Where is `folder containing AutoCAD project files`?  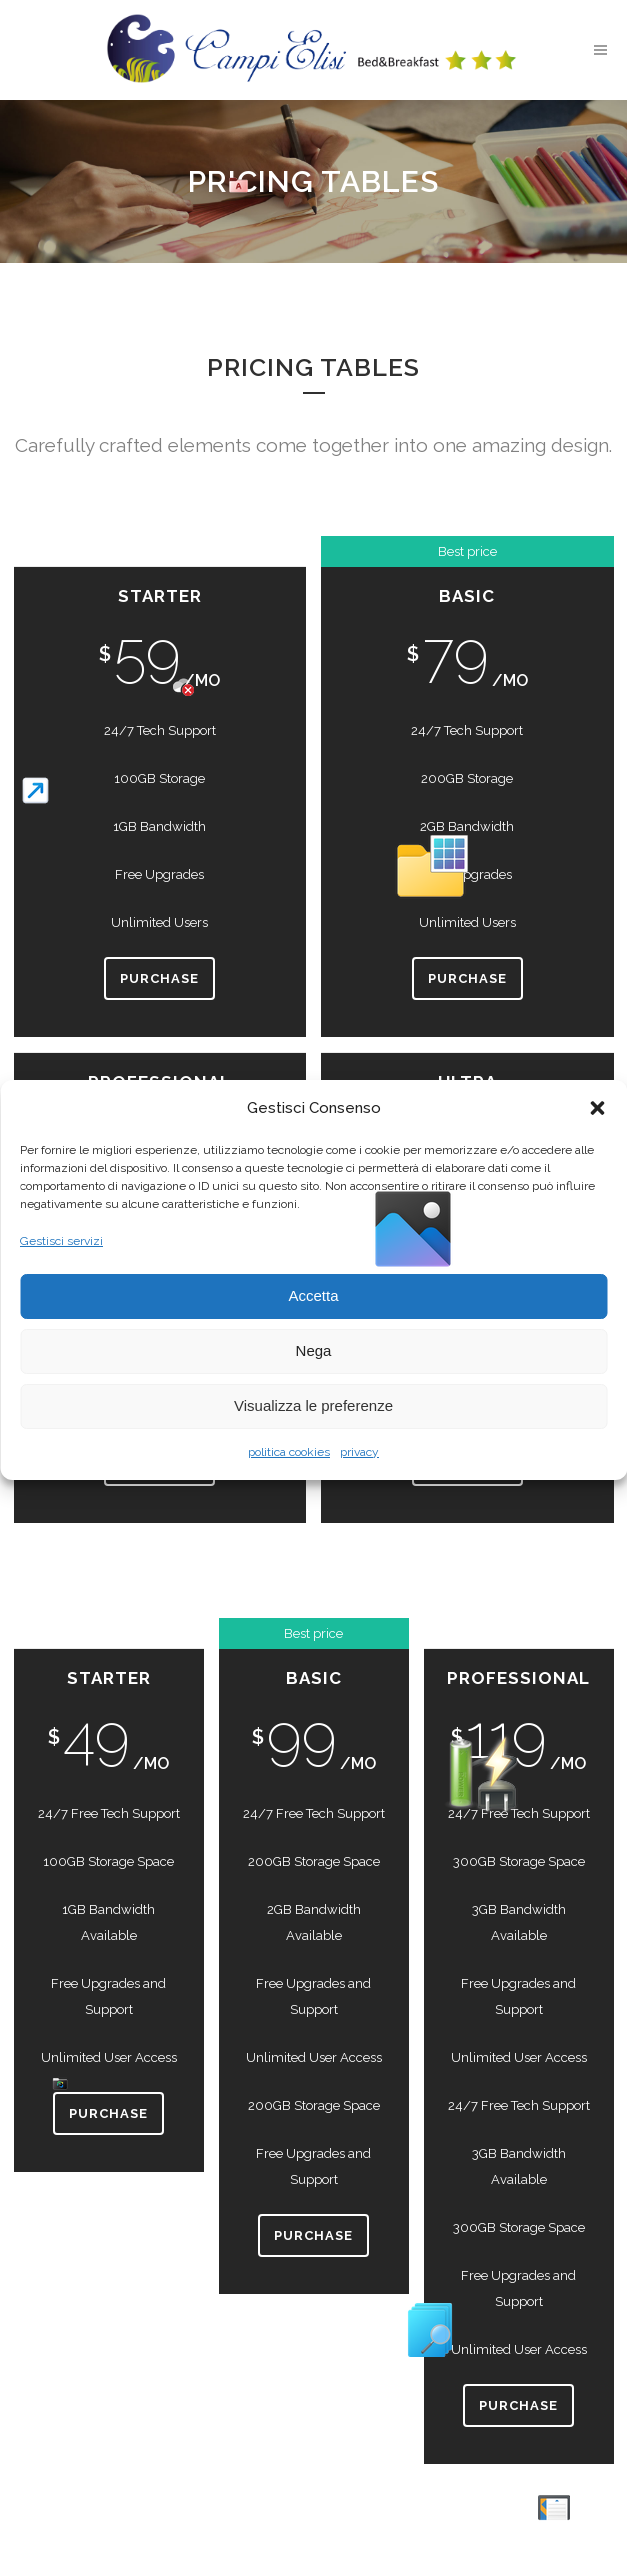 folder containing AutoCAD project files is located at coordinates (238, 185).